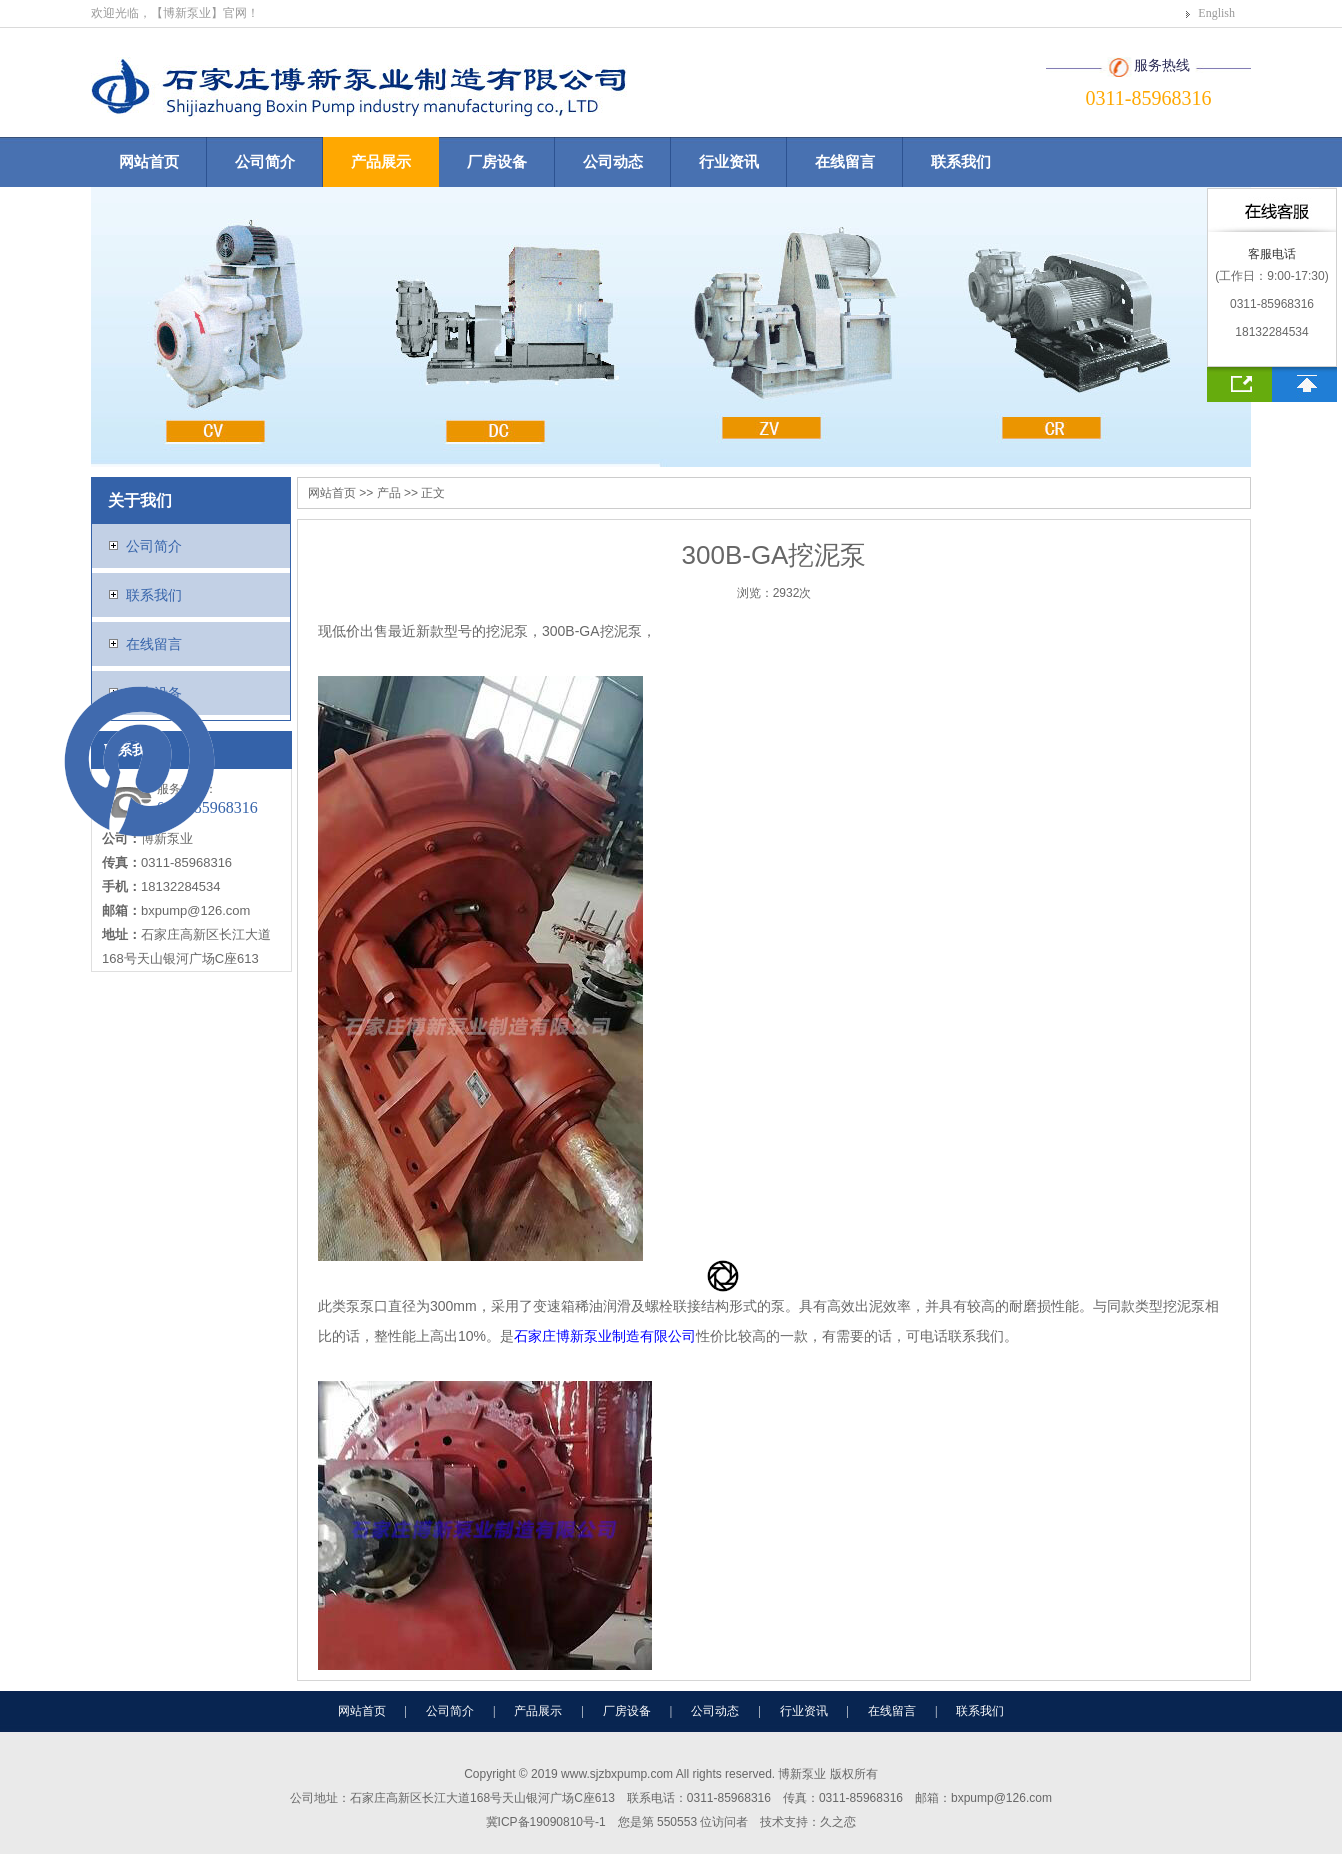 This screenshot has width=1342, height=1854. I want to click on adjust camera aperture settings, so click(723, 1276).